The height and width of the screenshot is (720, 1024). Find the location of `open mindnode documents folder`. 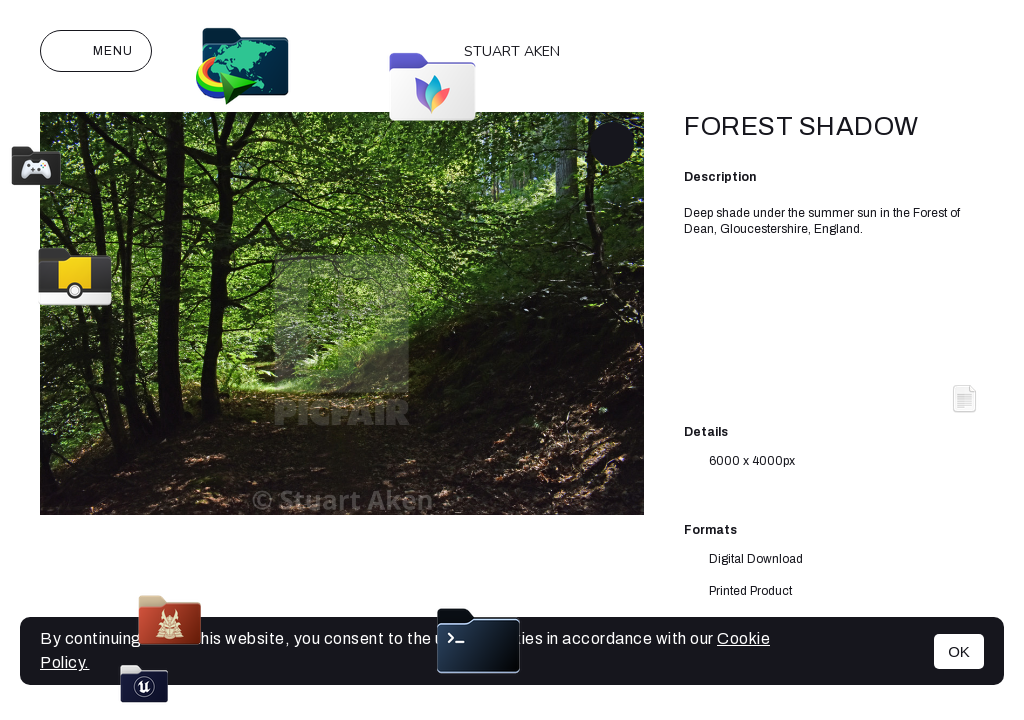

open mindnode documents folder is located at coordinates (432, 89).